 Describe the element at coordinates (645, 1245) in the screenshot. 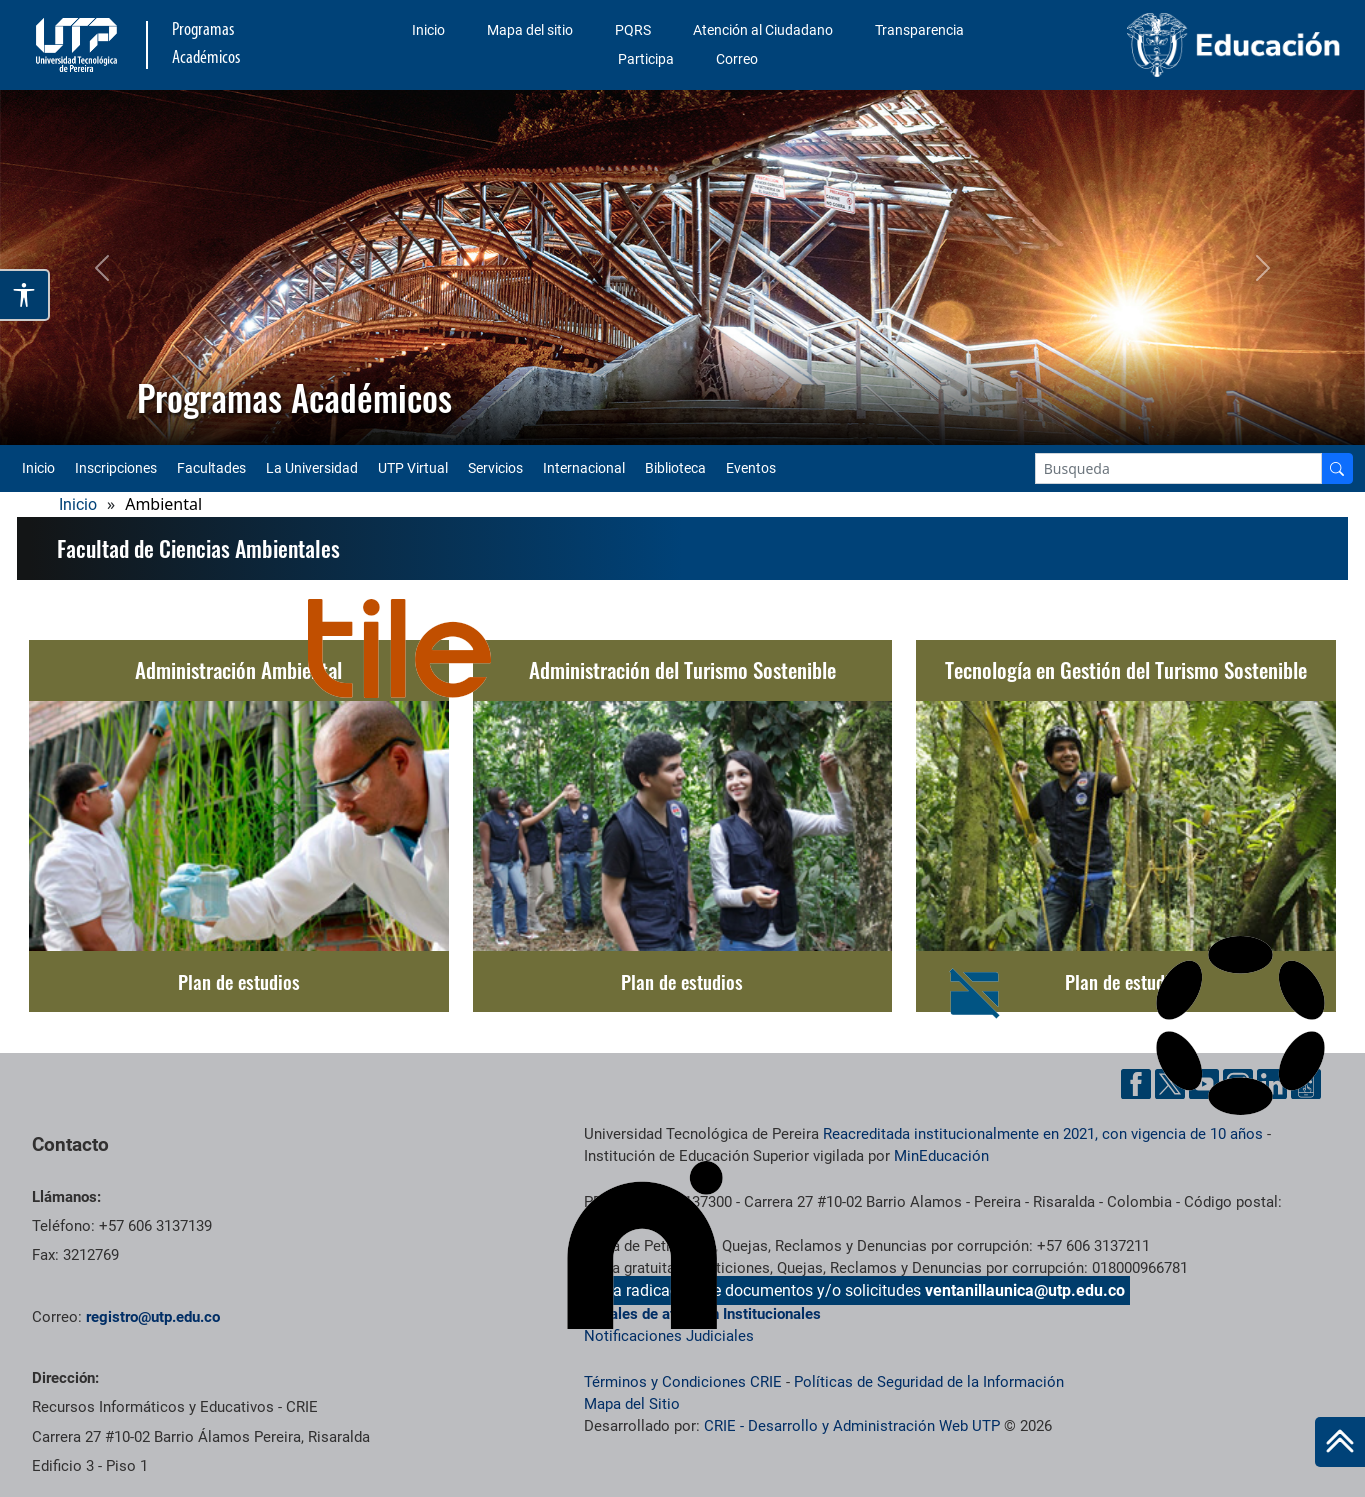

I see `namebase brand logo` at that location.